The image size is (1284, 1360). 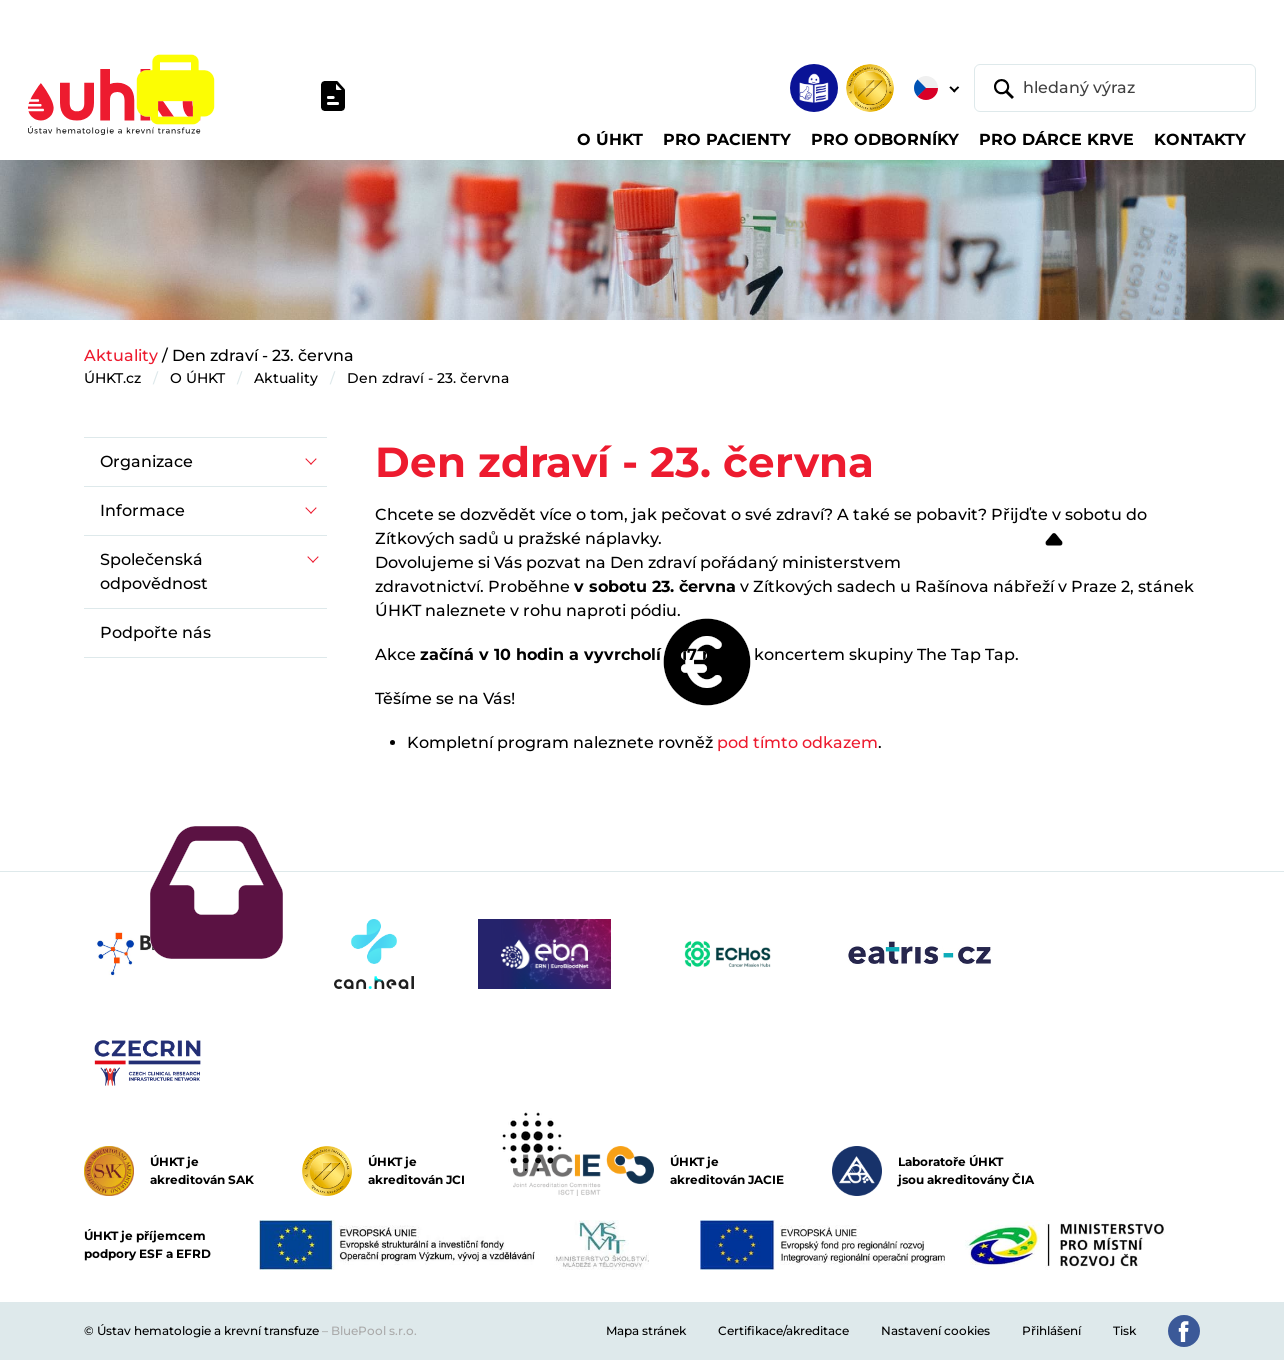 What do you see at coordinates (175, 89) in the screenshot?
I see `print the current document` at bounding box center [175, 89].